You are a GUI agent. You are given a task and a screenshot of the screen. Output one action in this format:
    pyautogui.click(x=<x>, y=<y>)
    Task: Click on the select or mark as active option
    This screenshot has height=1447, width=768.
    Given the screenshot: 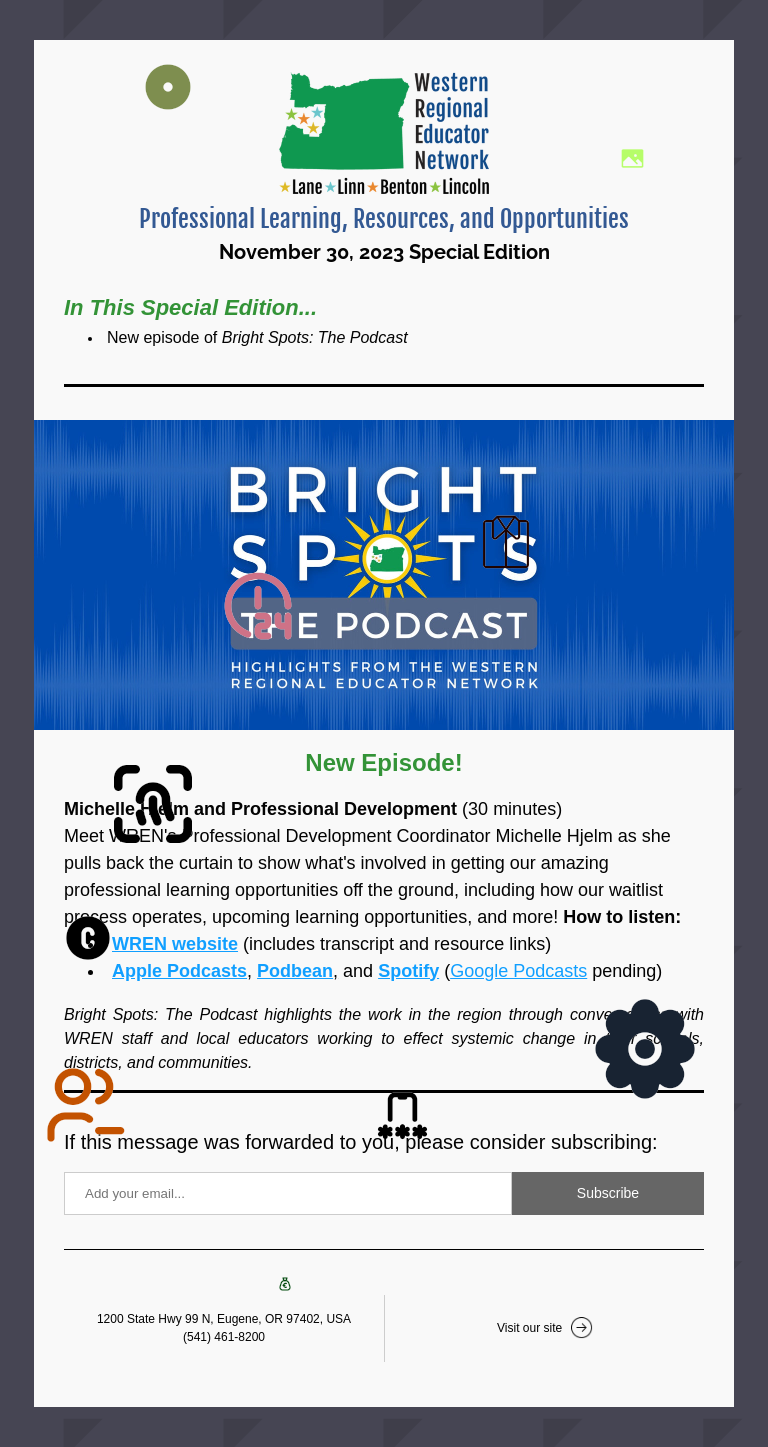 What is the action you would take?
    pyautogui.click(x=168, y=87)
    